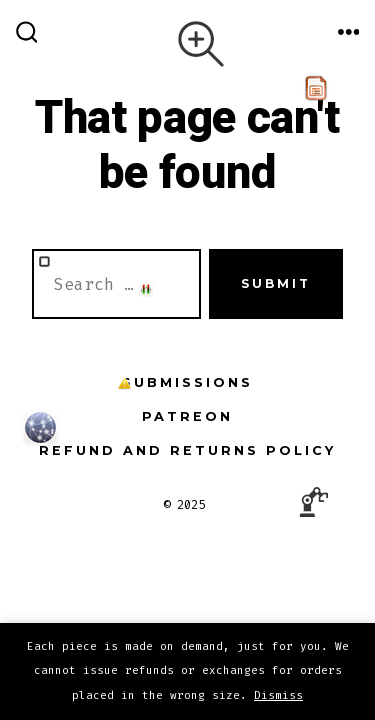 The height and width of the screenshot is (720, 375). Describe the element at coordinates (201, 44) in the screenshot. I see `zoom in or increase magnification` at that location.